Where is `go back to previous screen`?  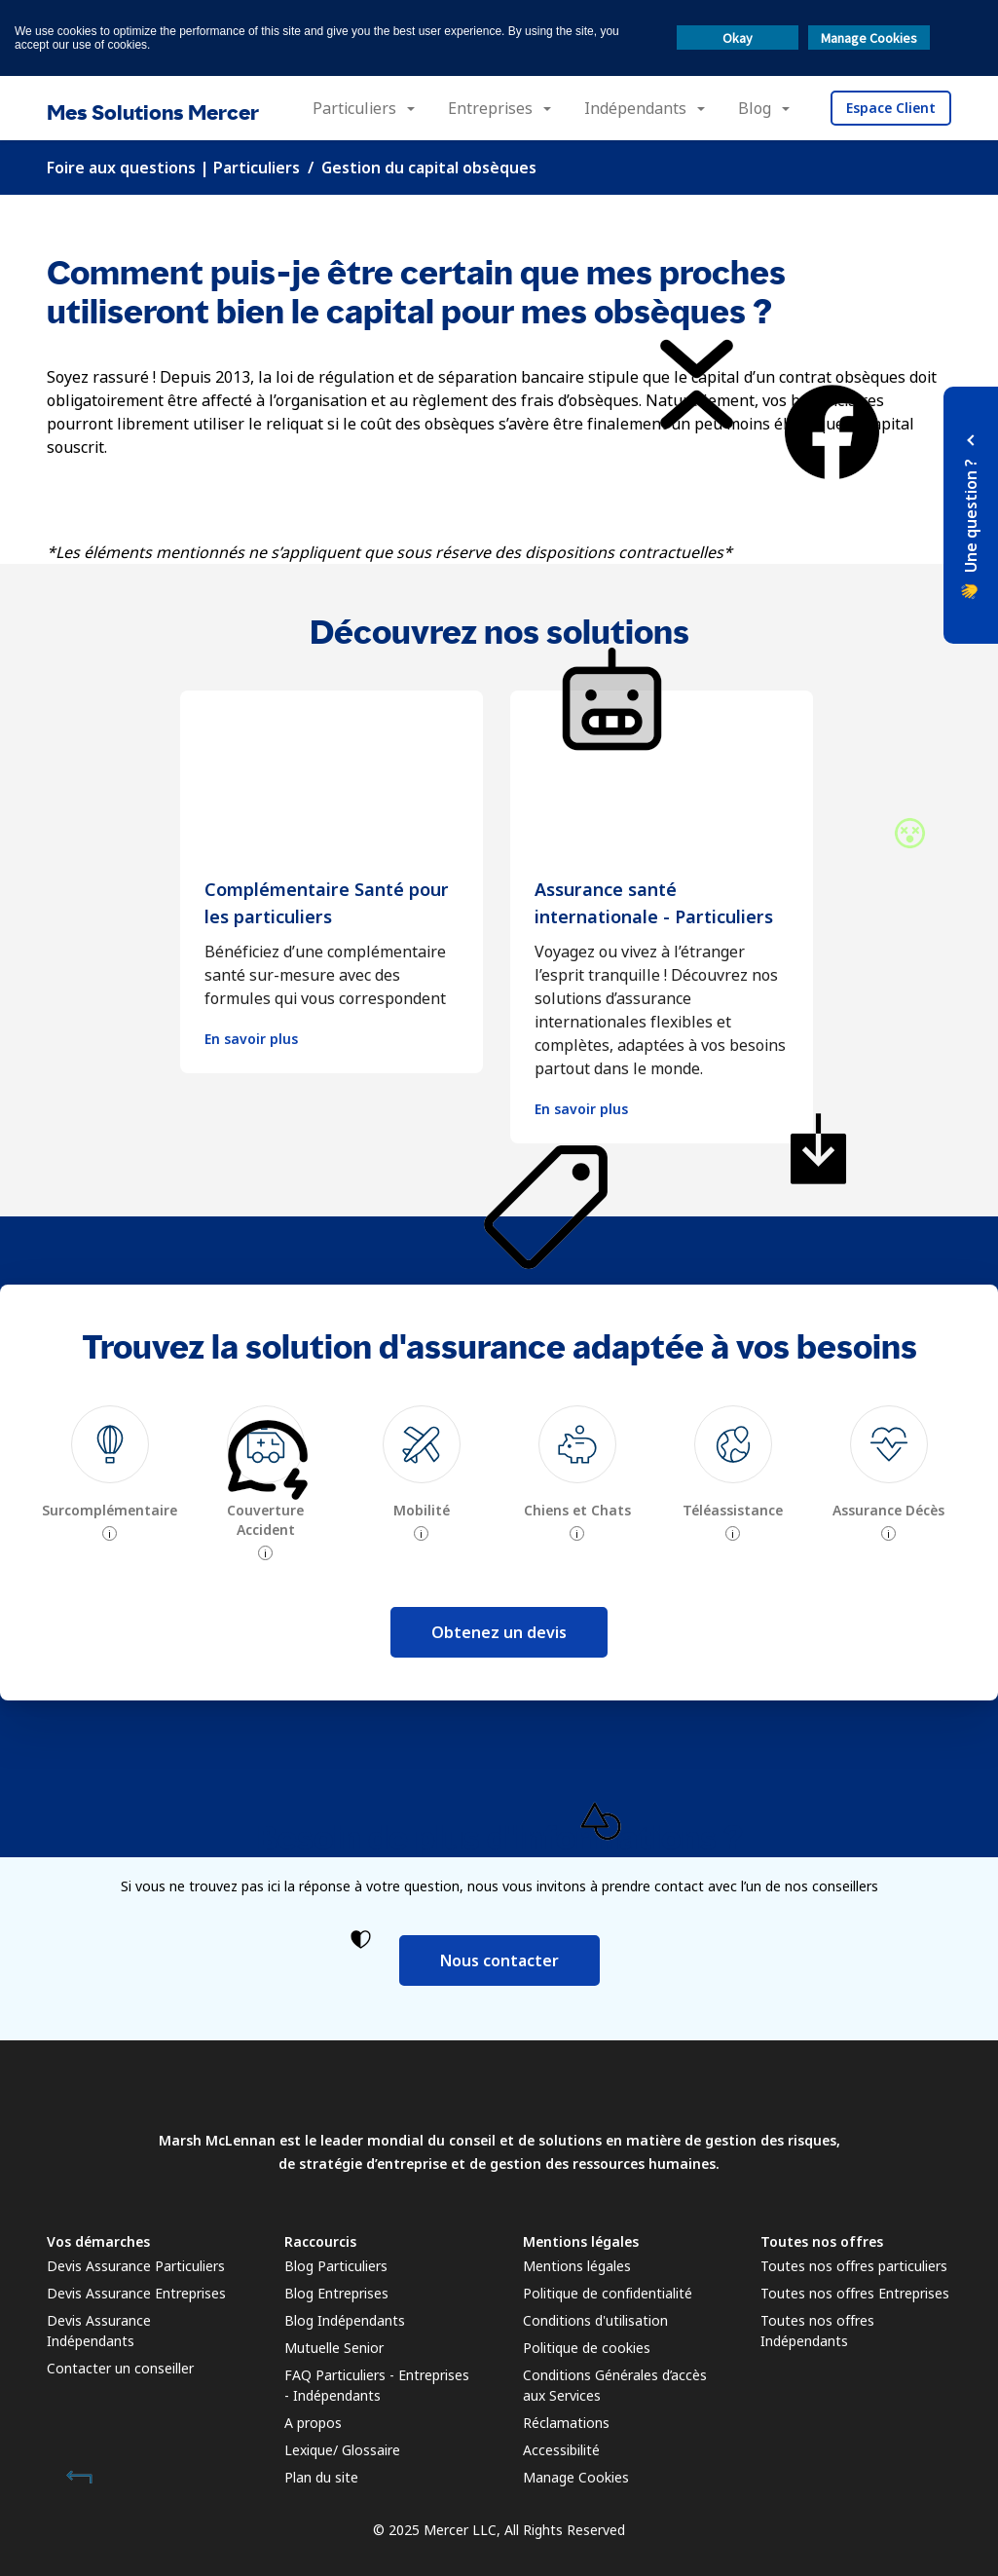 go back to previous screen is located at coordinates (79, 2477).